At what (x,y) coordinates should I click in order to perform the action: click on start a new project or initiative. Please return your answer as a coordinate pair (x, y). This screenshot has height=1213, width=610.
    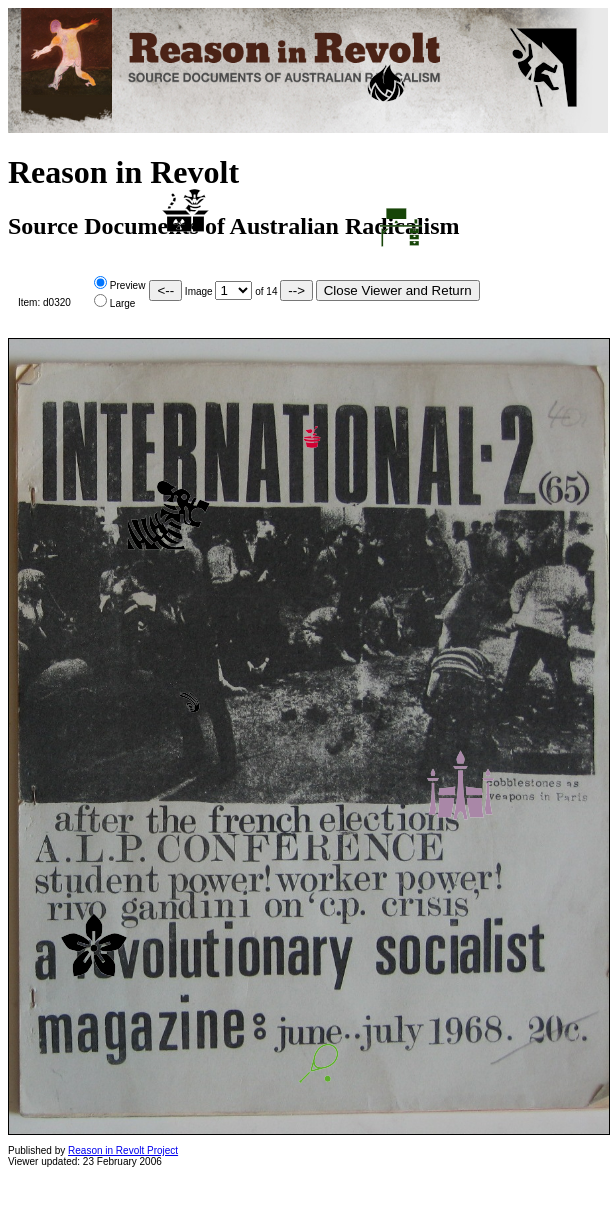
    Looking at the image, I should click on (312, 437).